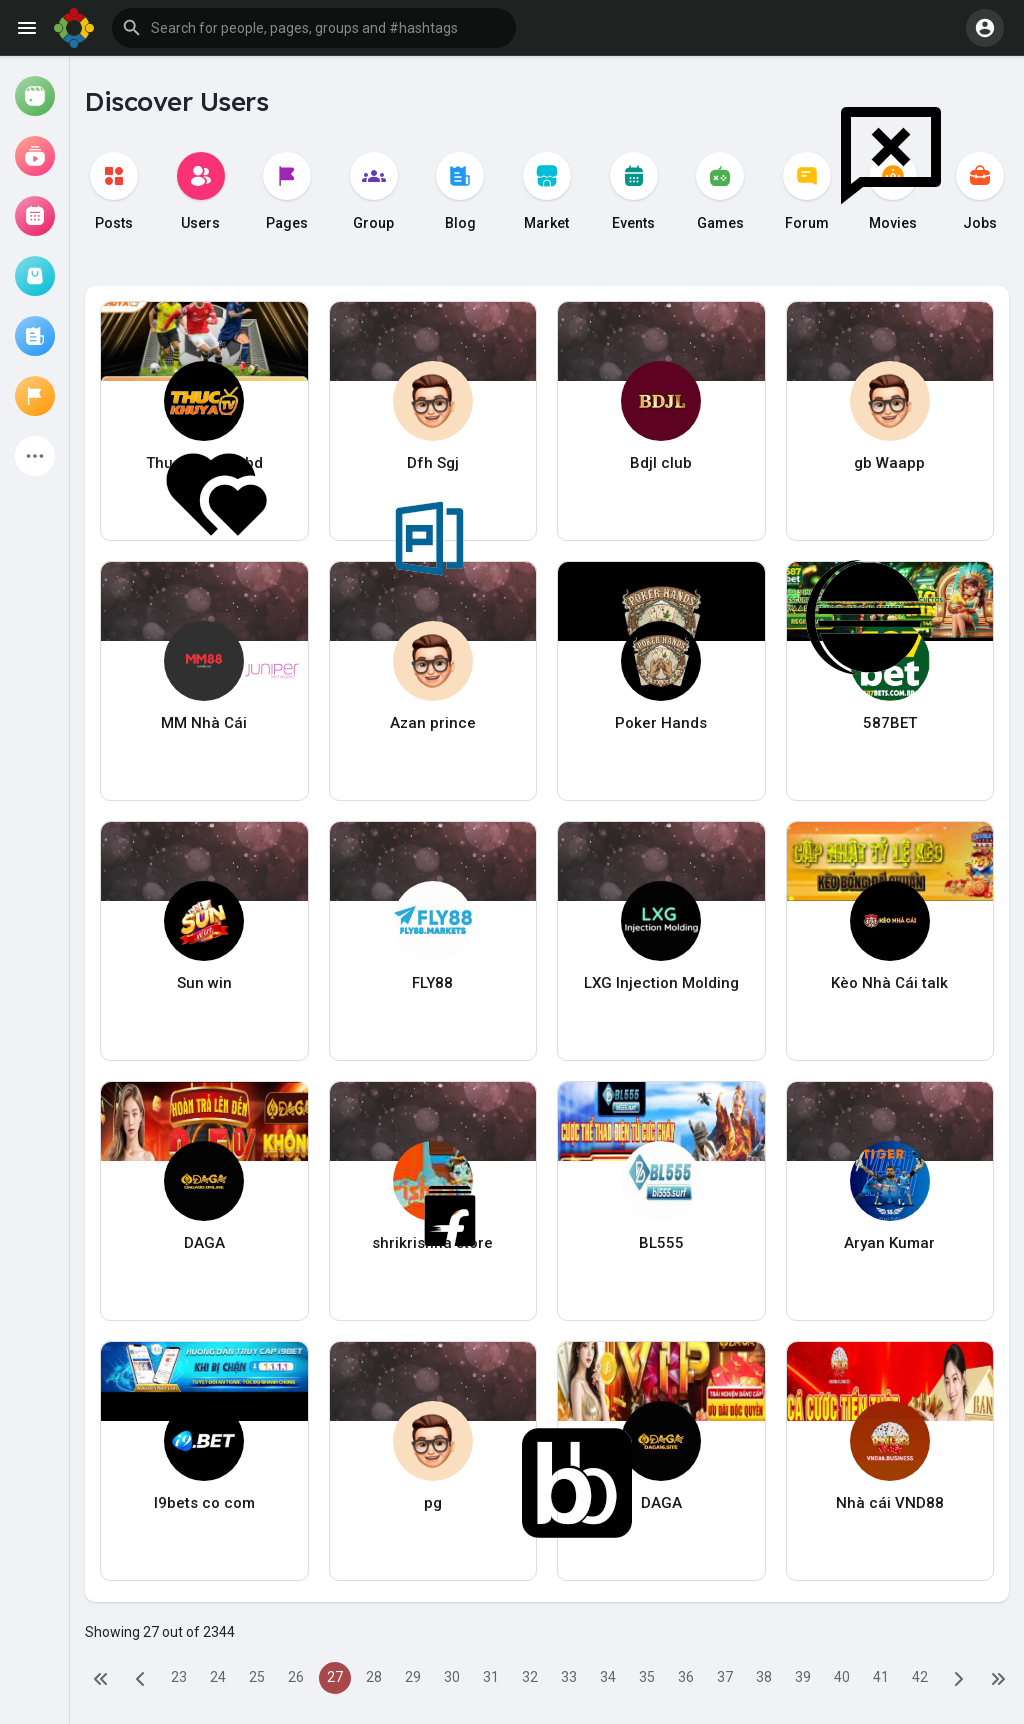 This screenshot has height=1724, width=1024. I want to click on open Eclipse IDE application, so click(863, 617).